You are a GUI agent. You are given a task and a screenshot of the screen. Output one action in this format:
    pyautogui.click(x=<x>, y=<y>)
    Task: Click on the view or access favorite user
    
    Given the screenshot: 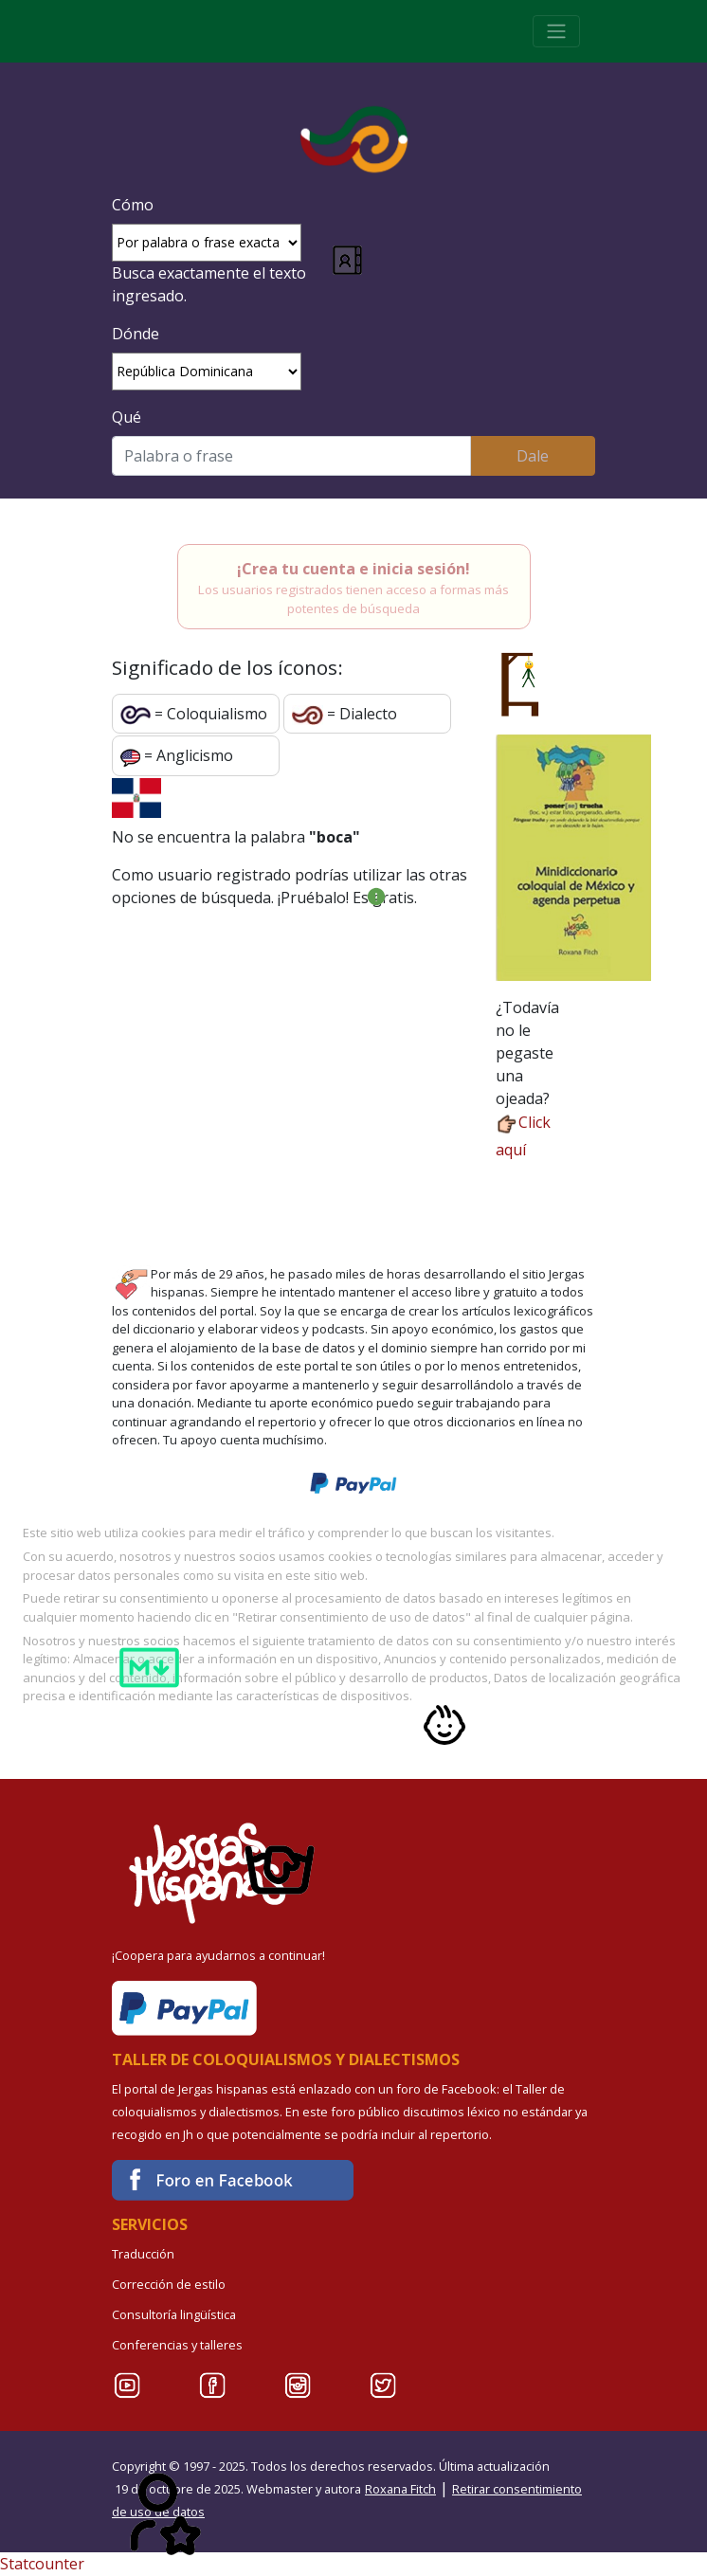 What is the action you would take?
    pyautogui.click(x=157, y=2512)
    